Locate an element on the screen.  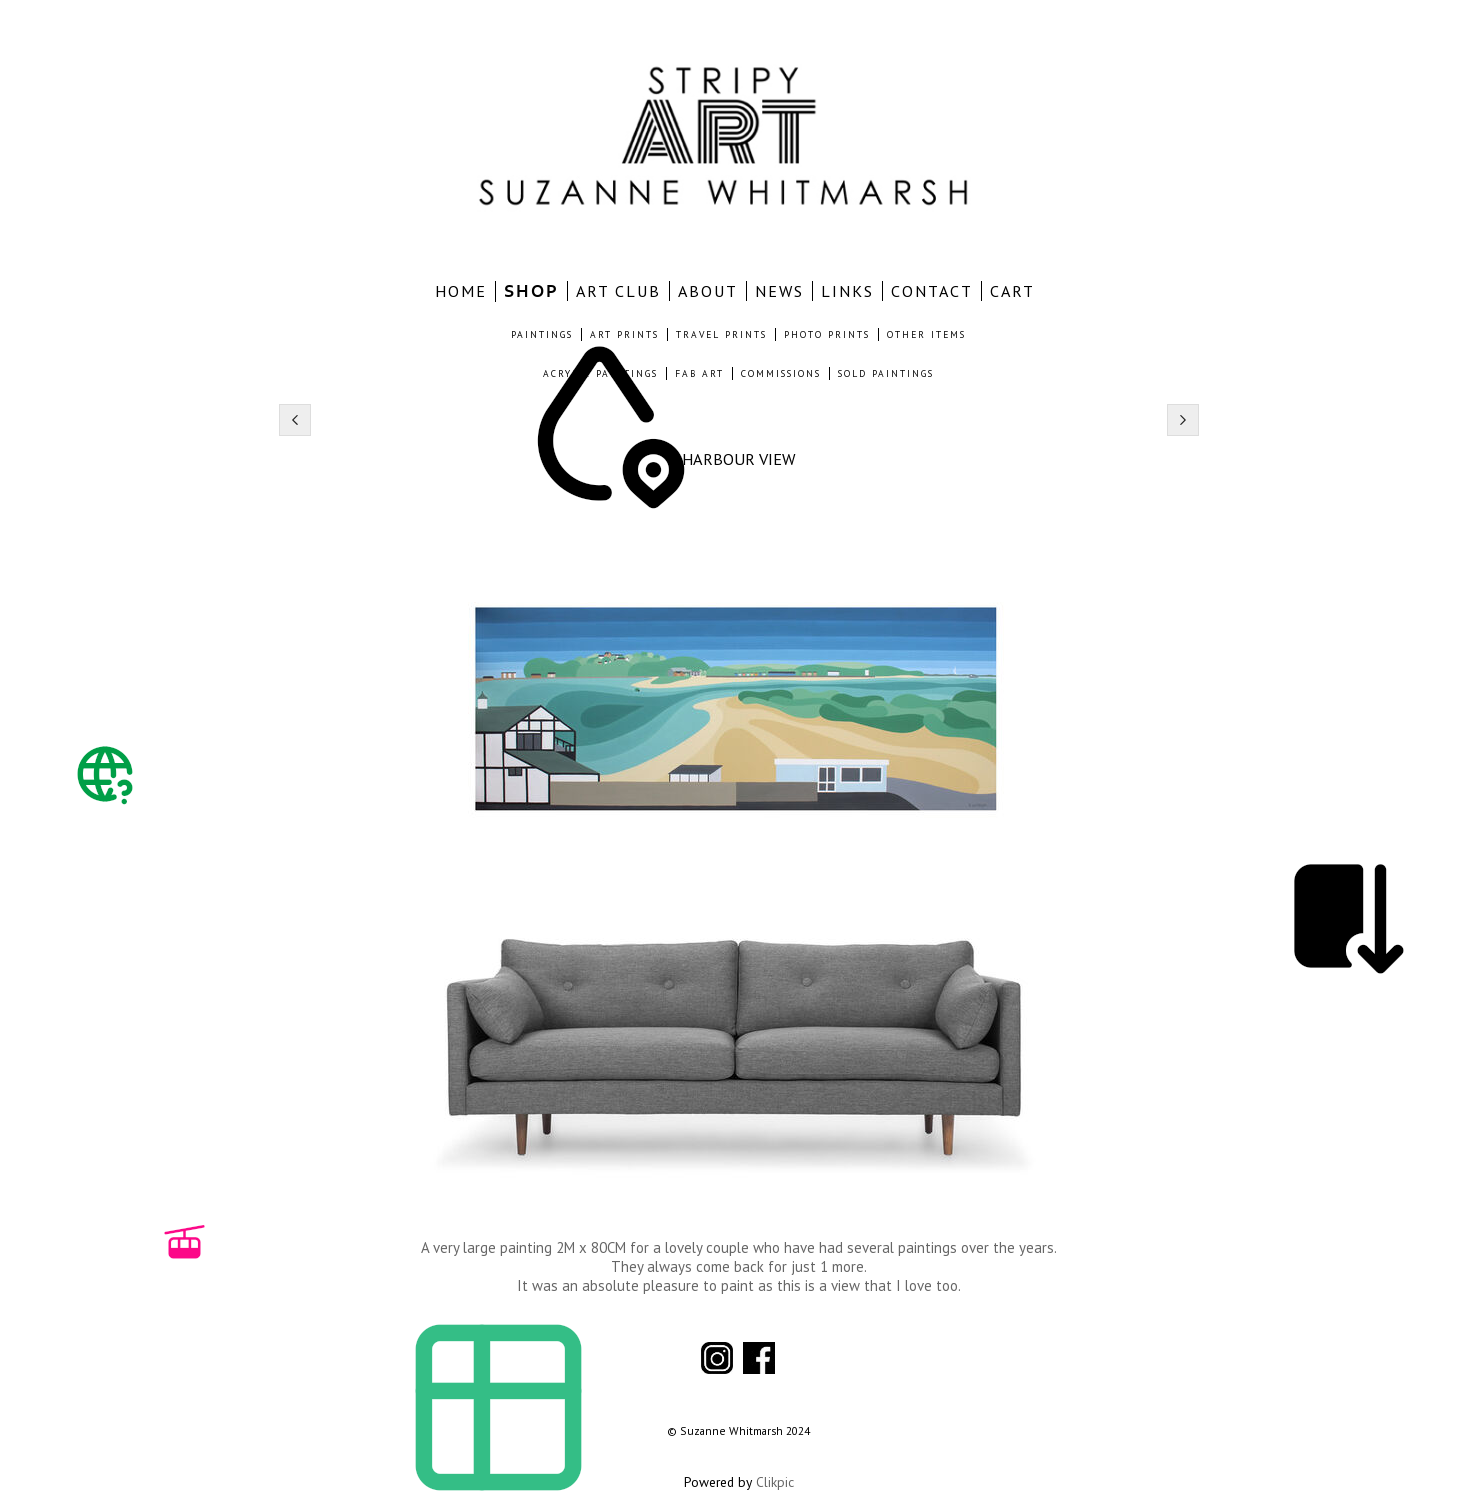
access help or FAQ for international/global settings is located at coordinates (105, 774).